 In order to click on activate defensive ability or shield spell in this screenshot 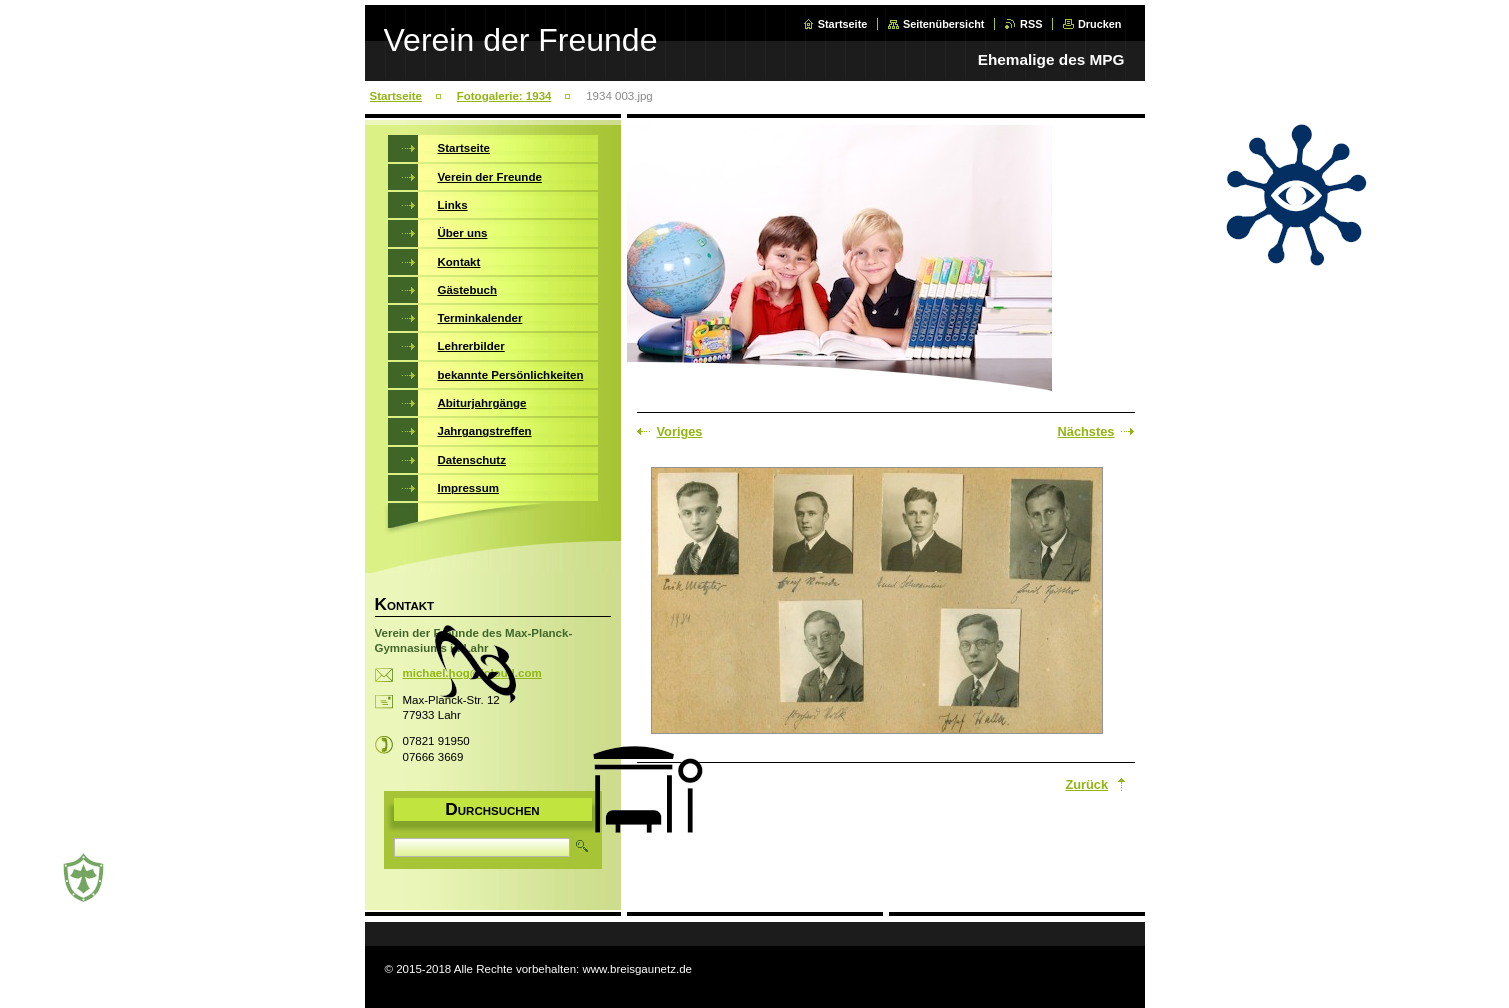, I will do `click(83, 877)`.